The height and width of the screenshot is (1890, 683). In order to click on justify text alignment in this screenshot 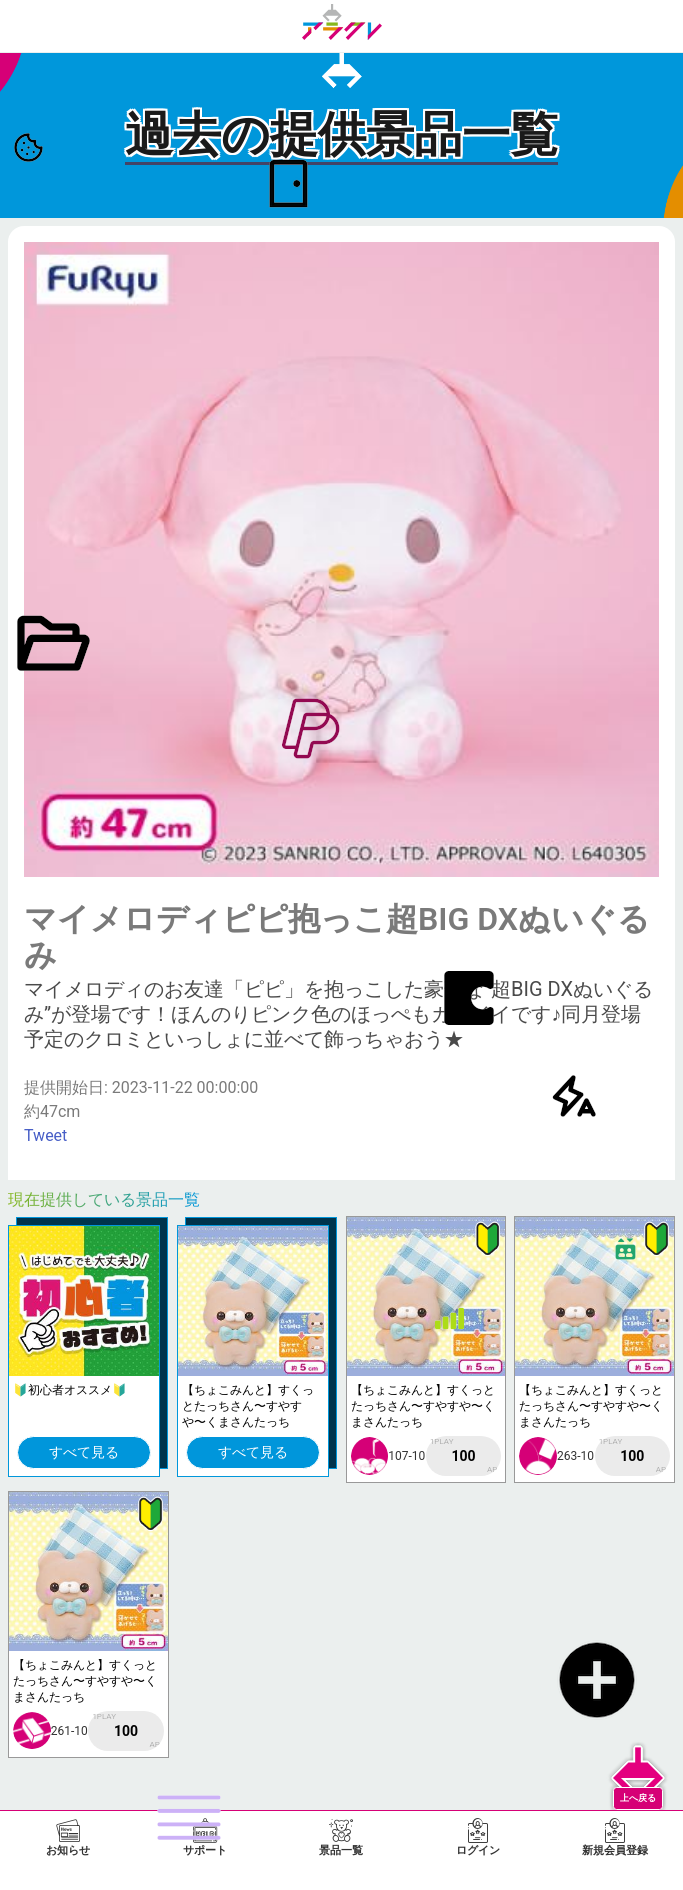, I will do `click(189, 1819)`.